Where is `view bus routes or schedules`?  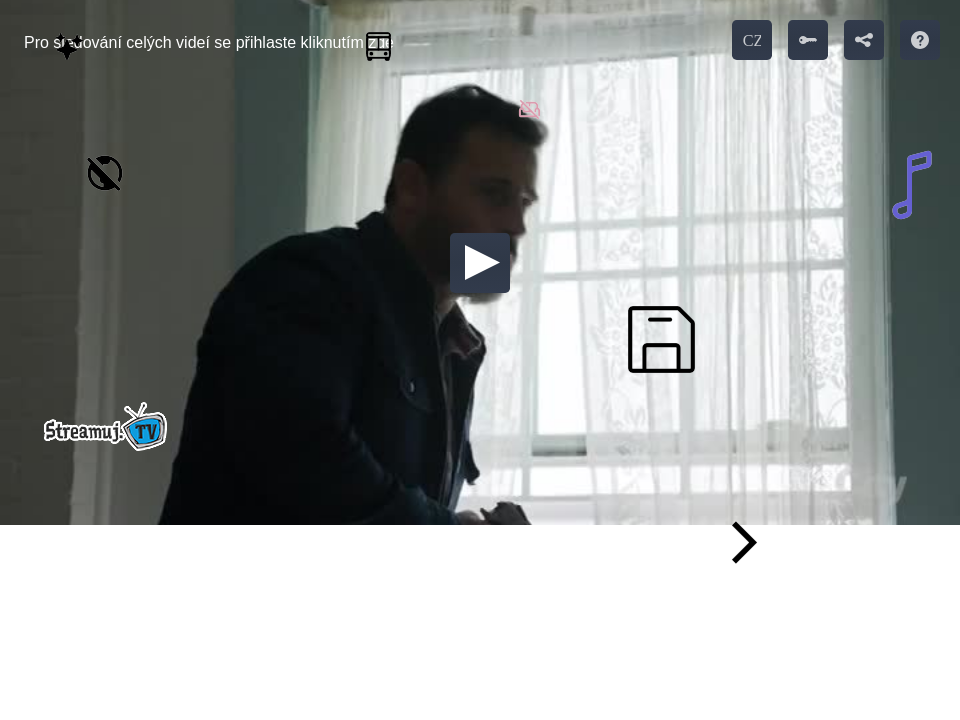 view bus routes or schedules is located at coordinates (378, 46).